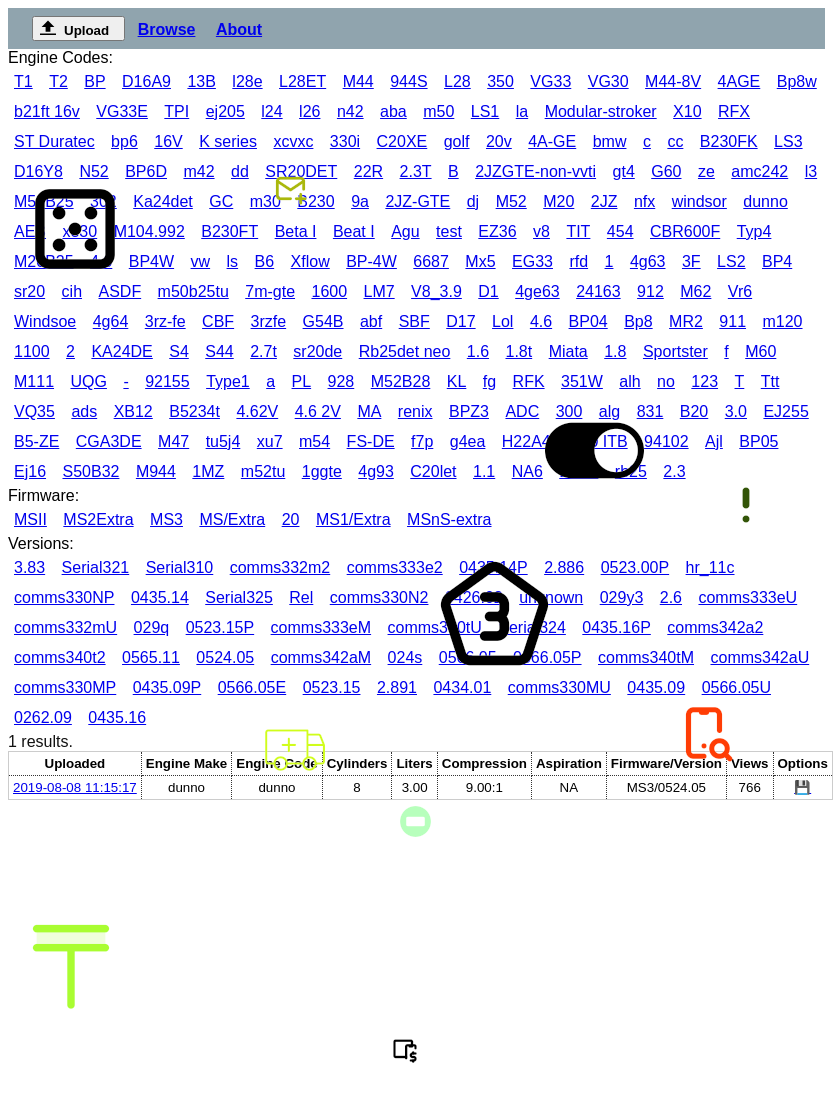 The height and width of the screenshot is (1108, 833). Describe the element at coordinates (71, 963) in the screenshot. I see `view or select Kazakhstan tenge currency` at that location.